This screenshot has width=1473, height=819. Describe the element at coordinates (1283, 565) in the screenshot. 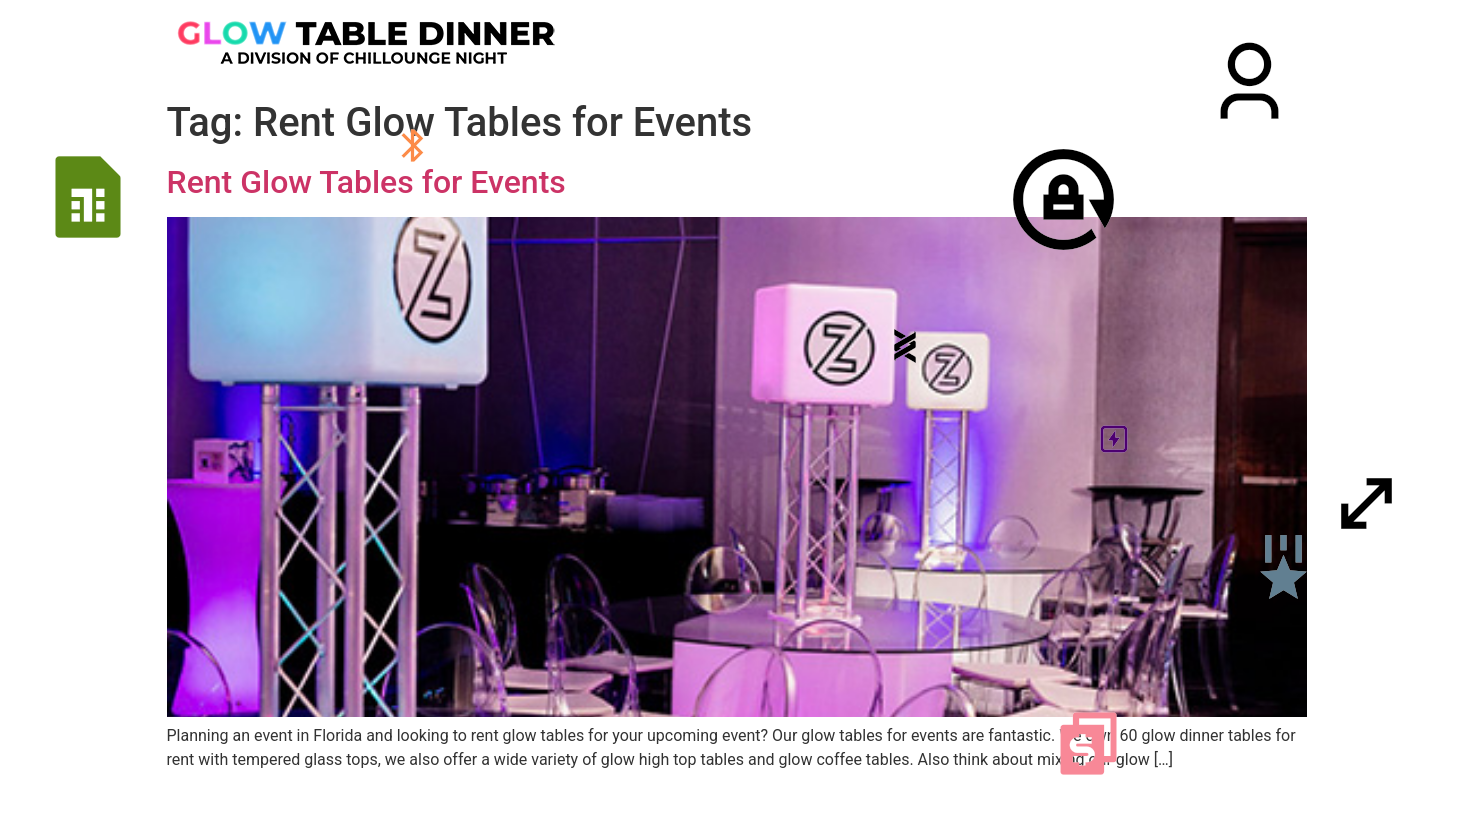

I see `indicates an achievement or award earned` at that location.